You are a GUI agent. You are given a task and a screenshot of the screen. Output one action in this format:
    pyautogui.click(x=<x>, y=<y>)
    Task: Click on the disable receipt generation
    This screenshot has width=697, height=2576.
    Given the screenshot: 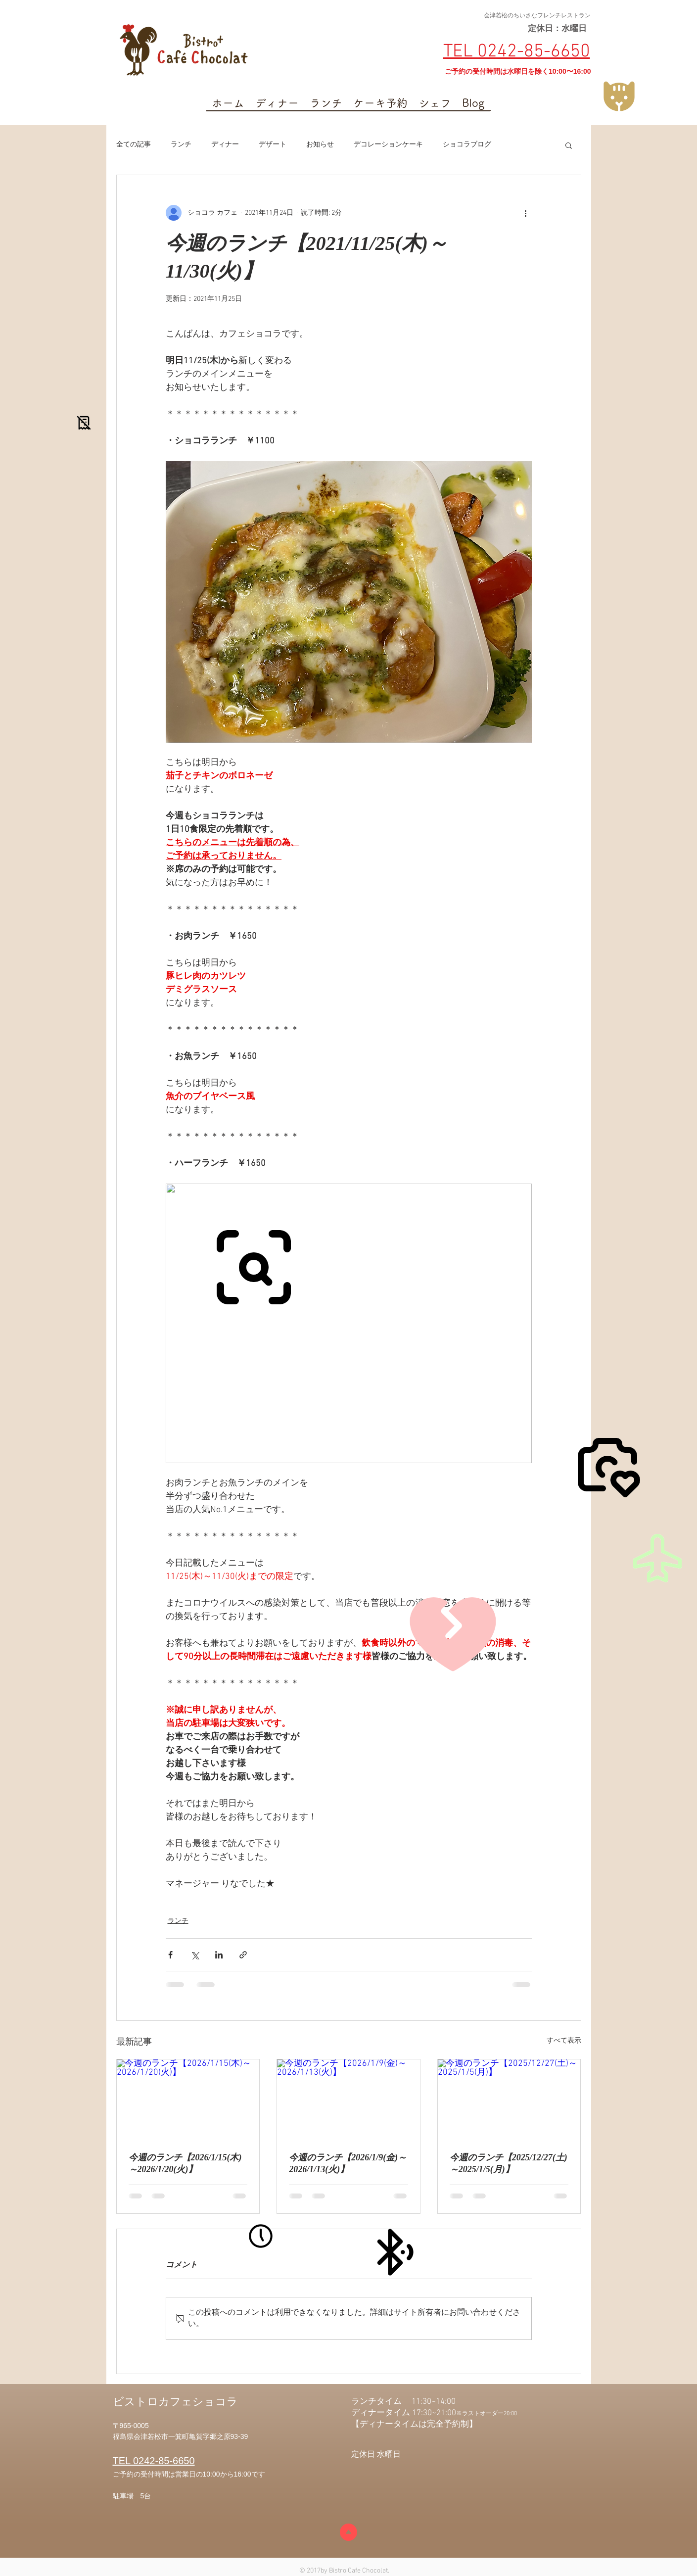 What is the action you would take?
    pyautogui.click(x=84, y=423)
    